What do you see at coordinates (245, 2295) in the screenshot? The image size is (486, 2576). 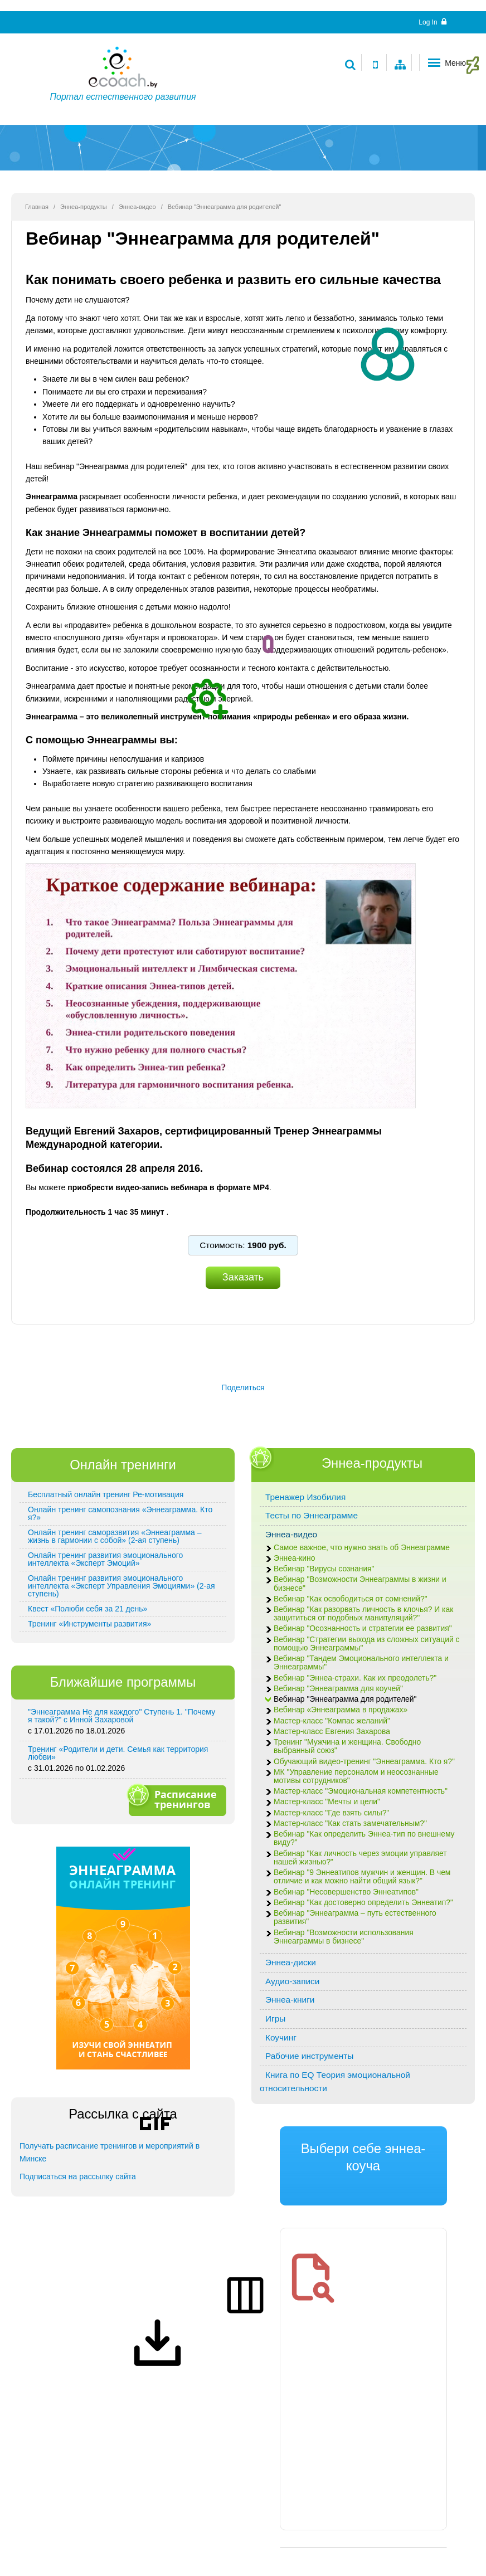 I see `switch to three-column layout` at bounding box center [245, 2295].